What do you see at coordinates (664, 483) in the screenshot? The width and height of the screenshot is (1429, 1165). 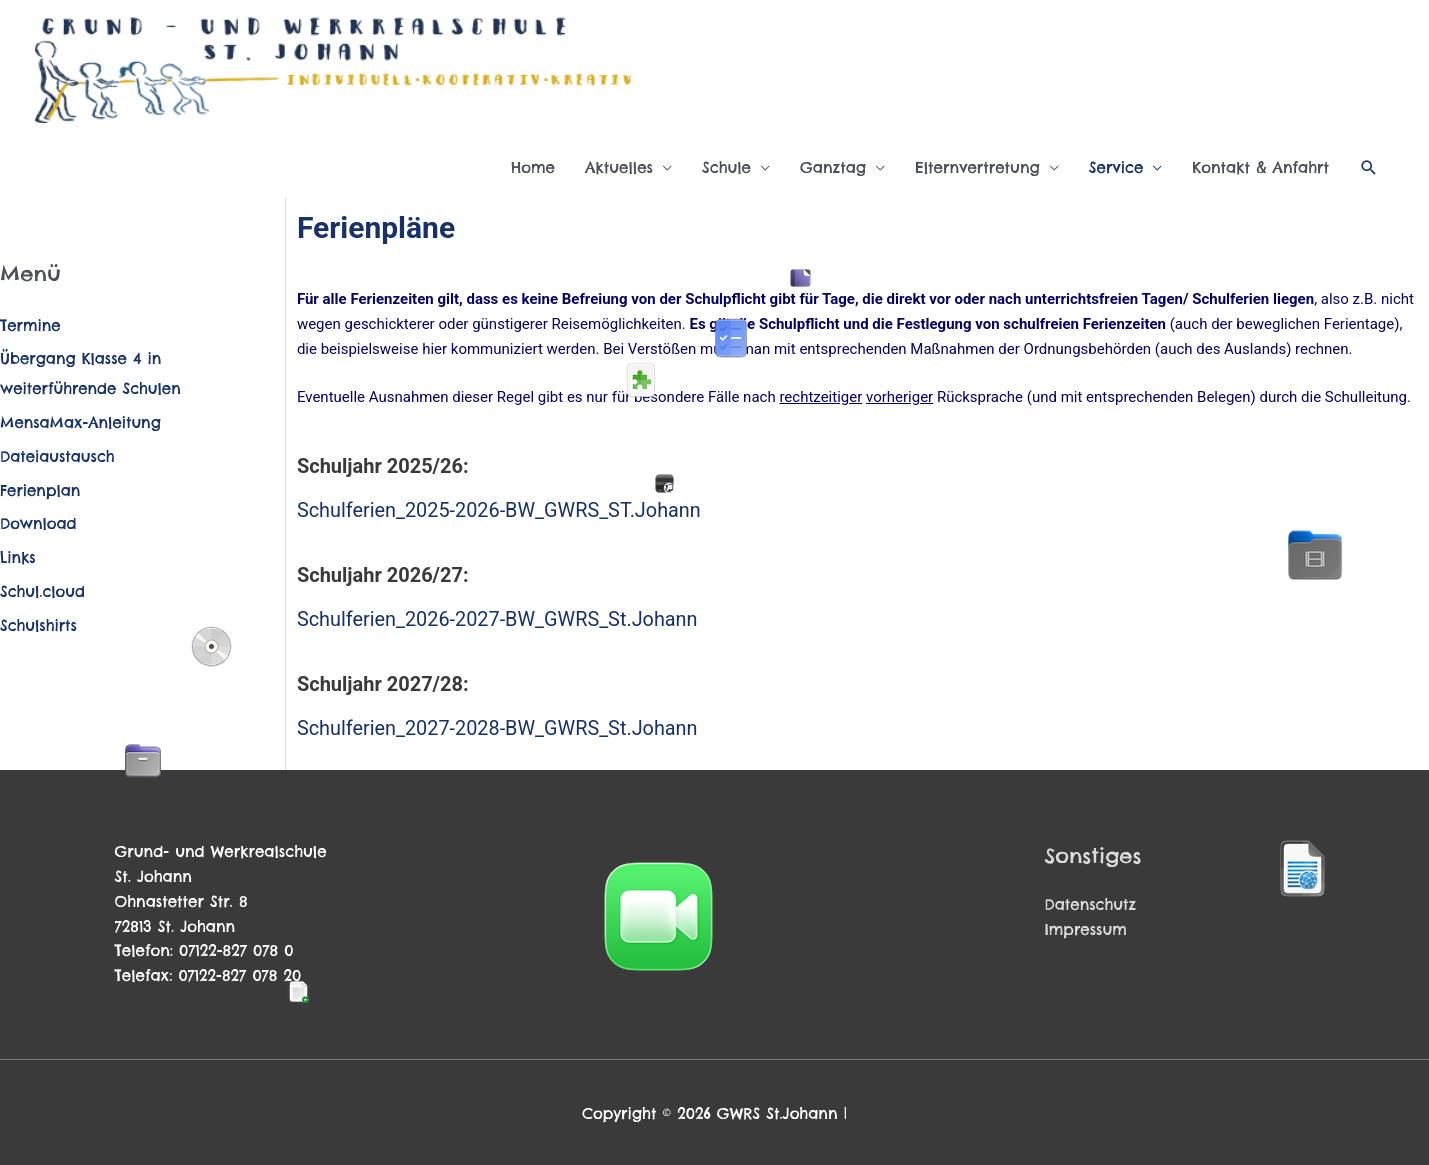 I see `configure dhcp server settings` at bounding box center [664, 483].